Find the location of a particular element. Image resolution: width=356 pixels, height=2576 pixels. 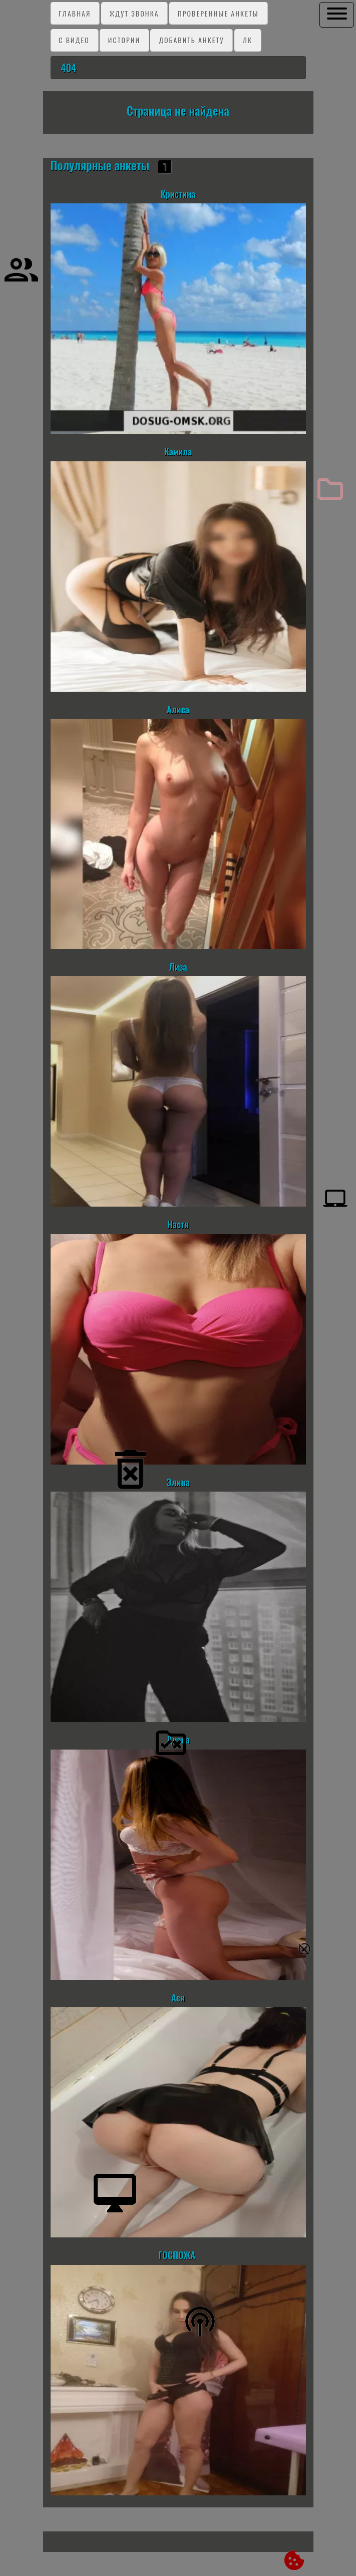

broadcast or transmit a signal is located at coordinates (200, 2321).